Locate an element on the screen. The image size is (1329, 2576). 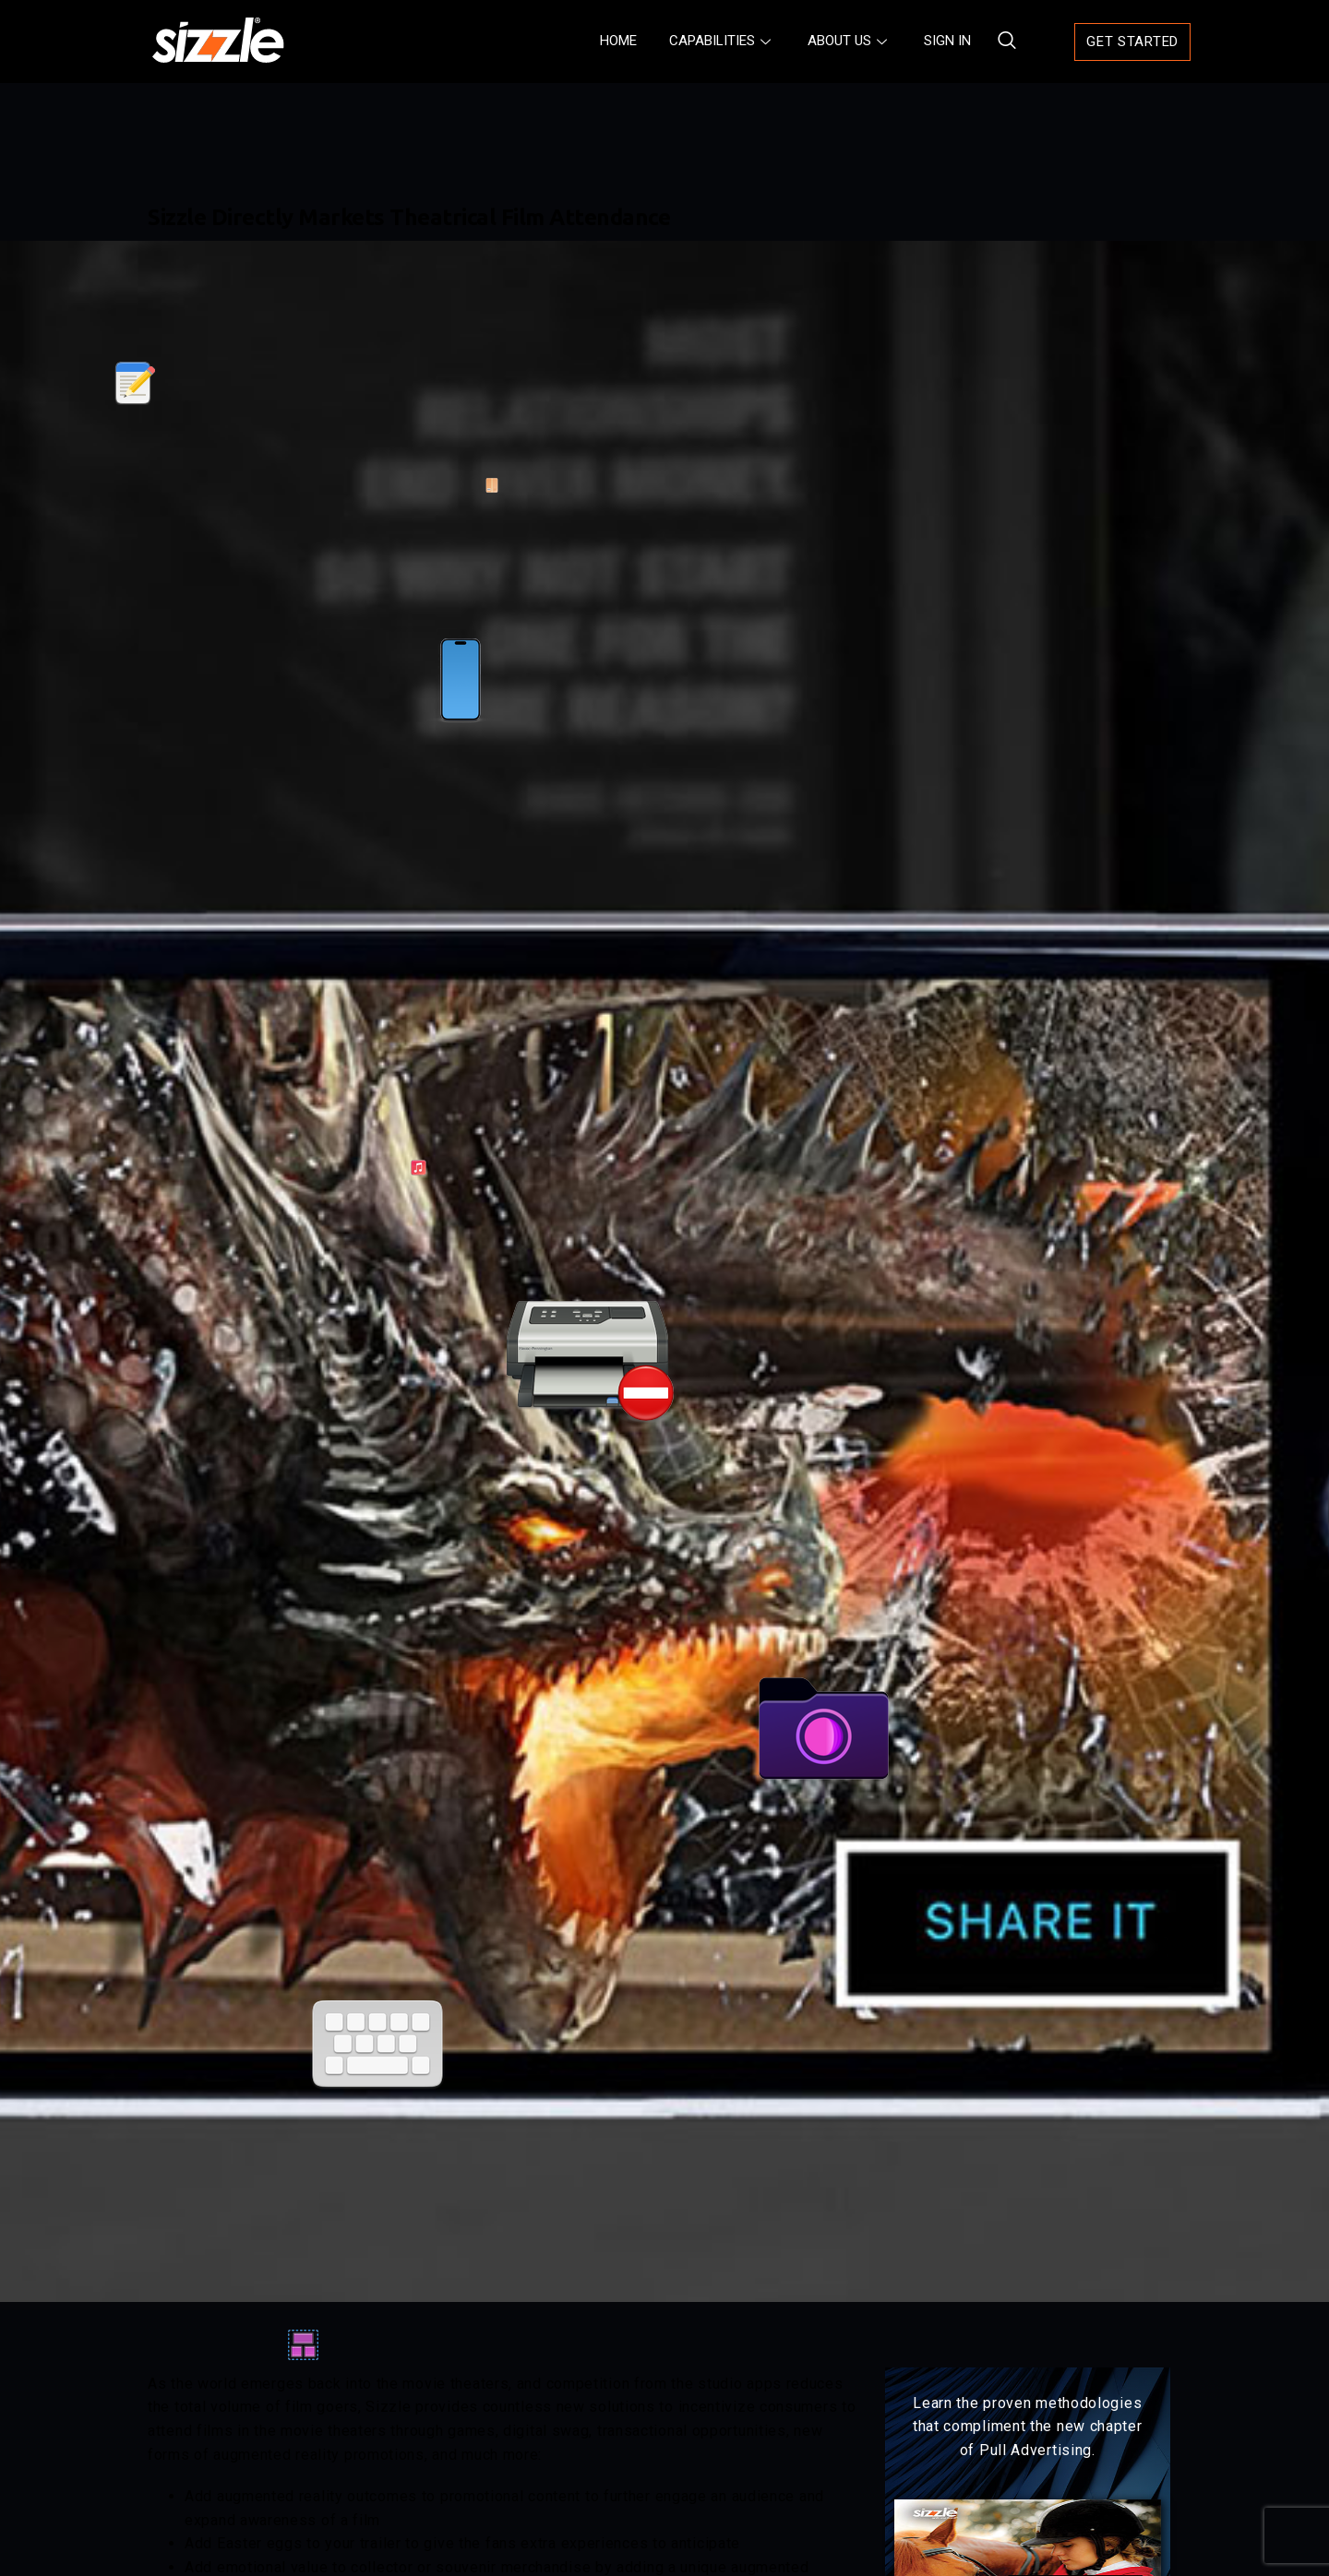
access keyboard settings is located at coordinates (377, 2044).